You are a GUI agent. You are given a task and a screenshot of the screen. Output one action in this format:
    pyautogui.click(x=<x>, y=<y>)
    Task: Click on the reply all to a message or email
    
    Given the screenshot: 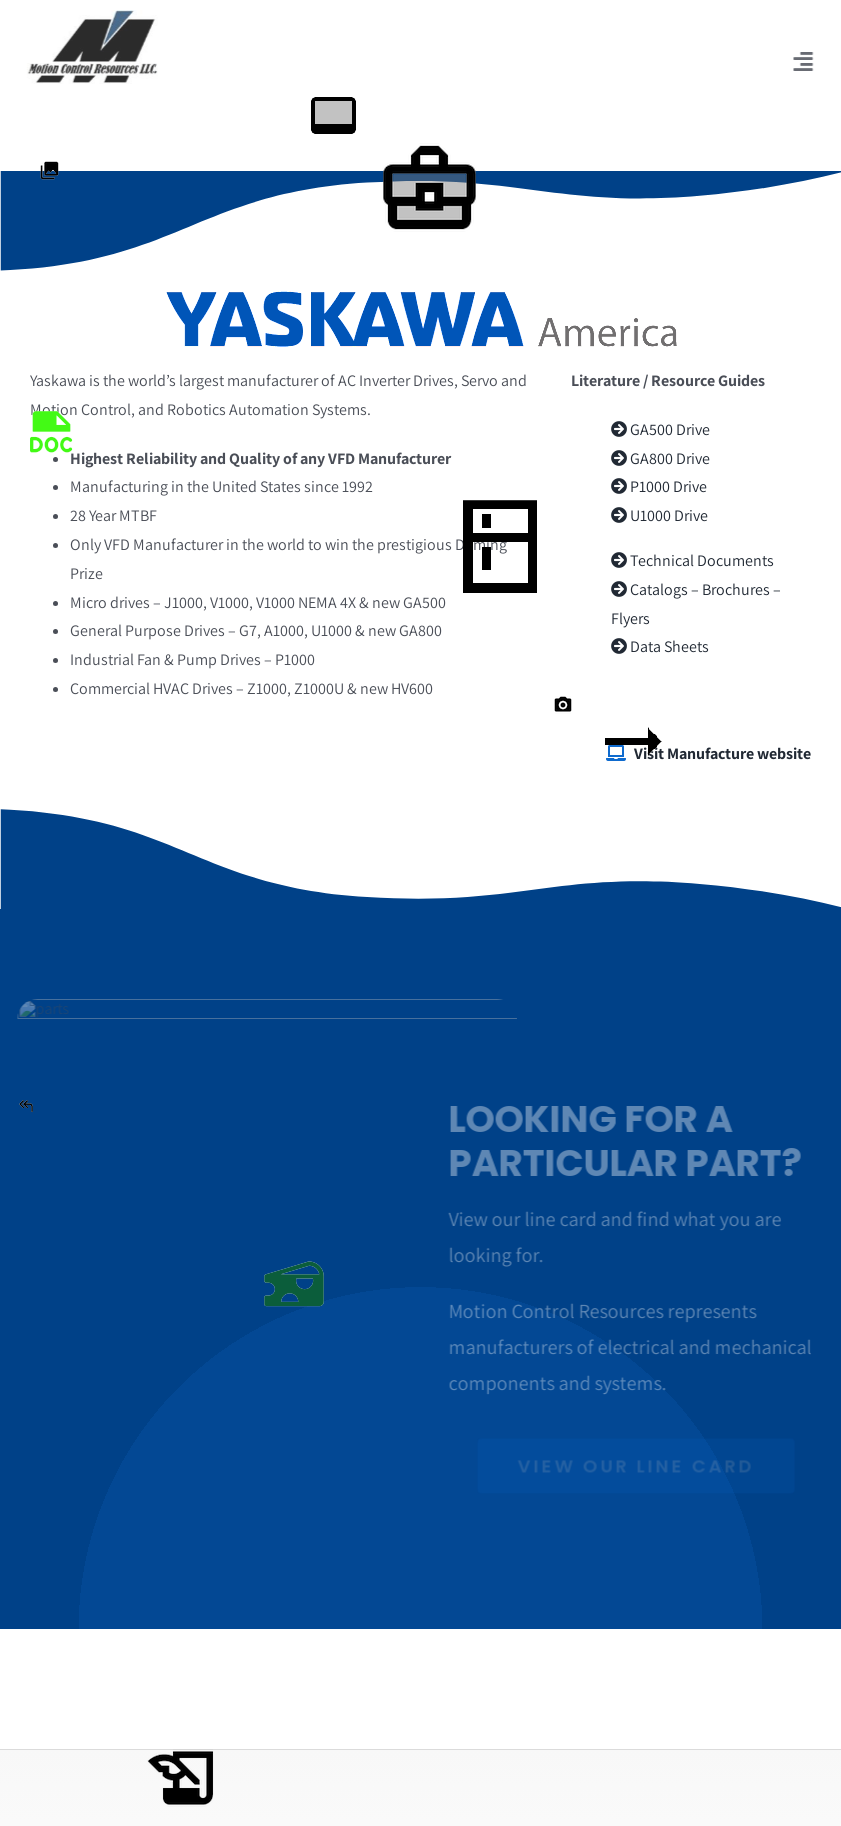 What is the action you would take?
    pyautogui.click(x=26, y=1106)
    